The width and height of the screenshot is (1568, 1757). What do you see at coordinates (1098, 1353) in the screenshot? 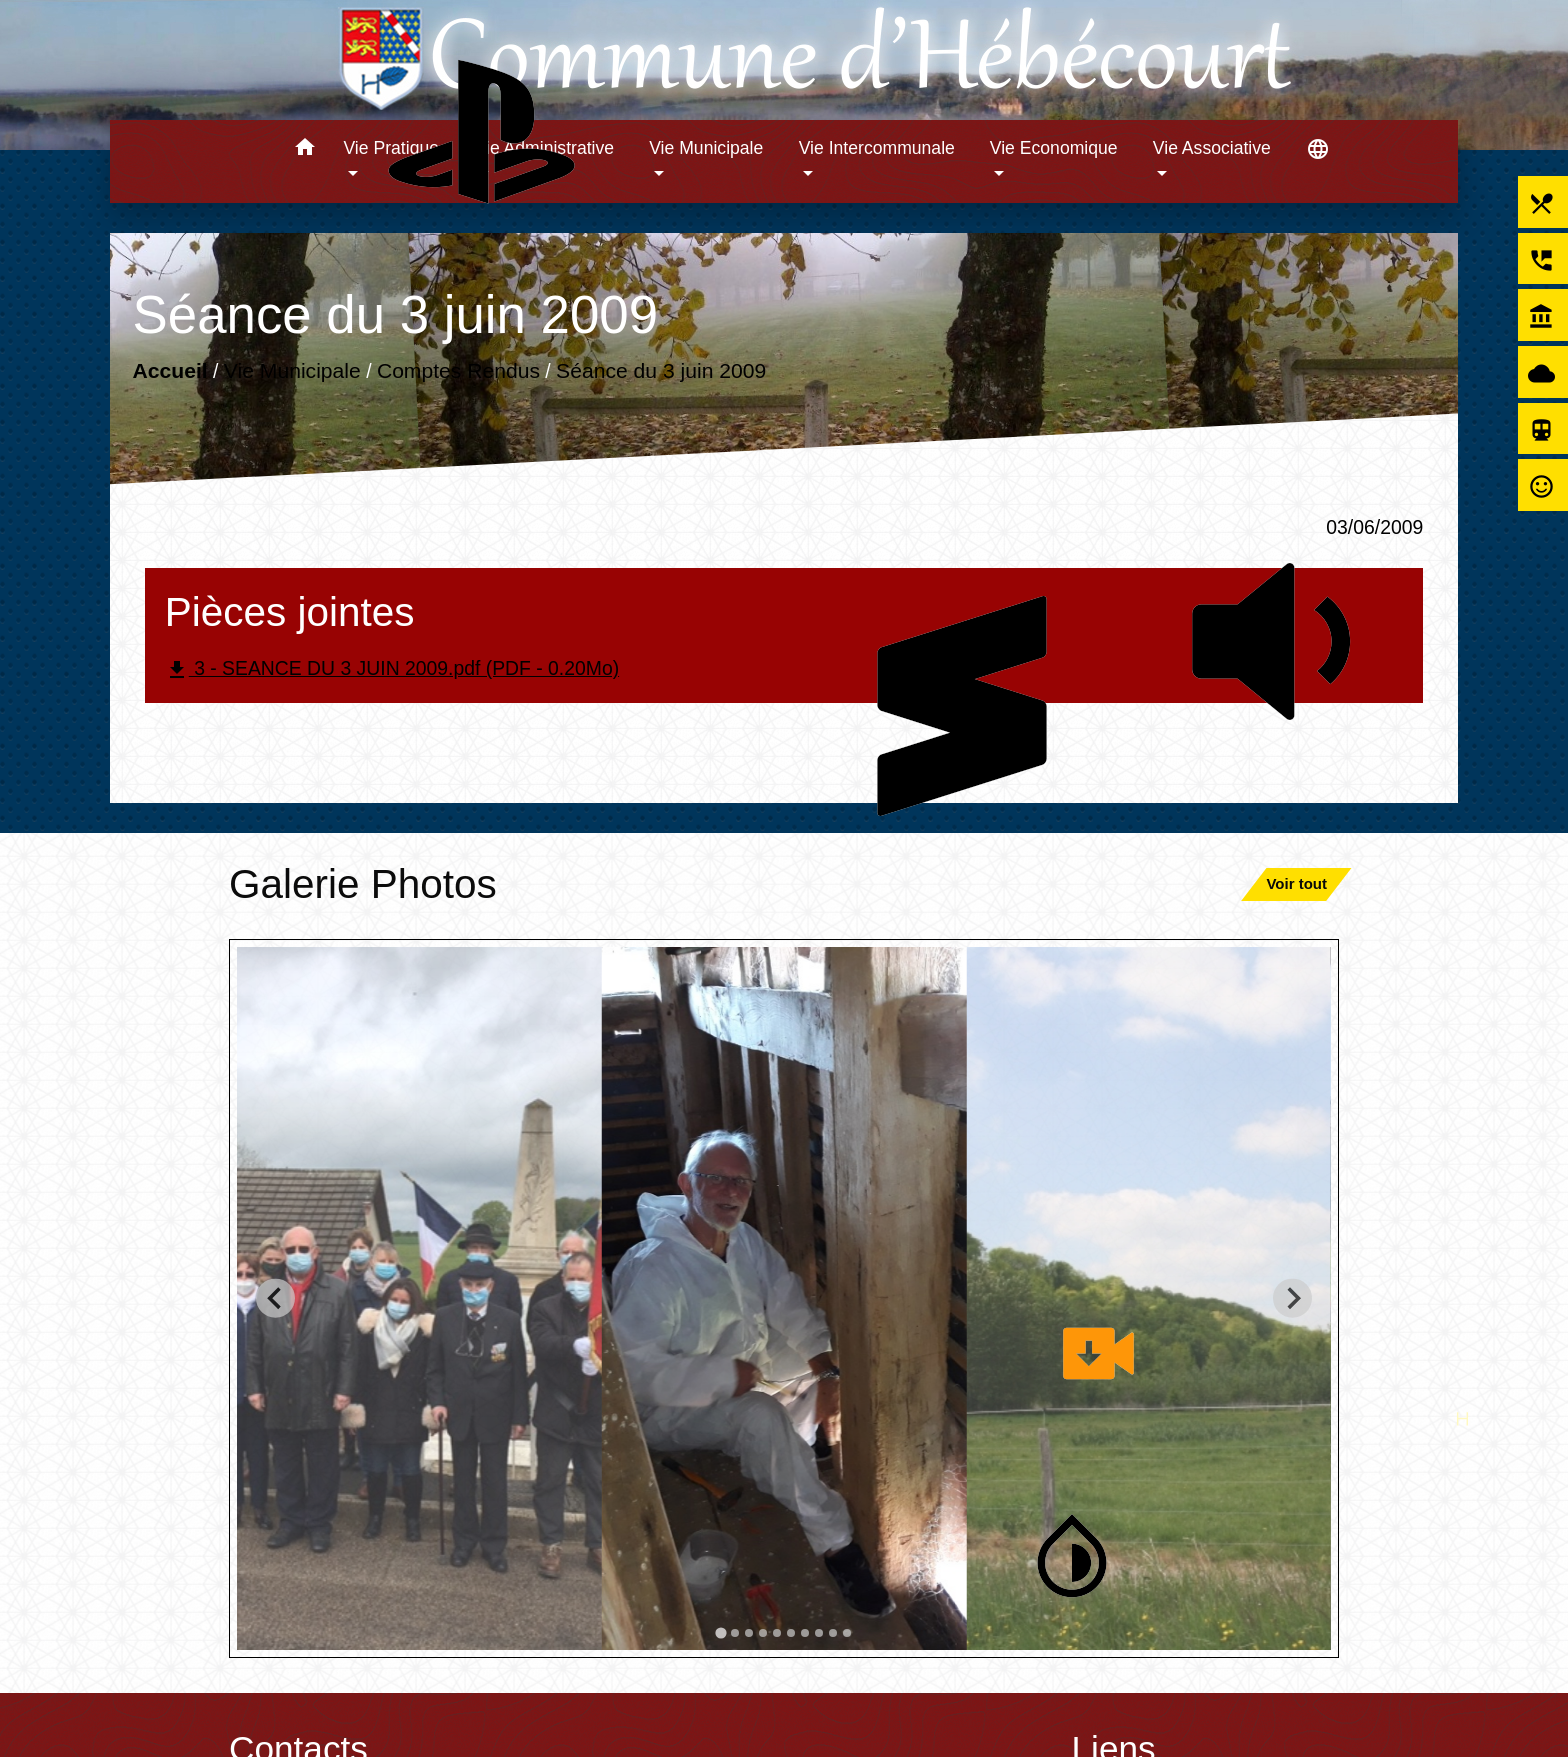
I see `download a video file` at bounding box center [1098, 1353].